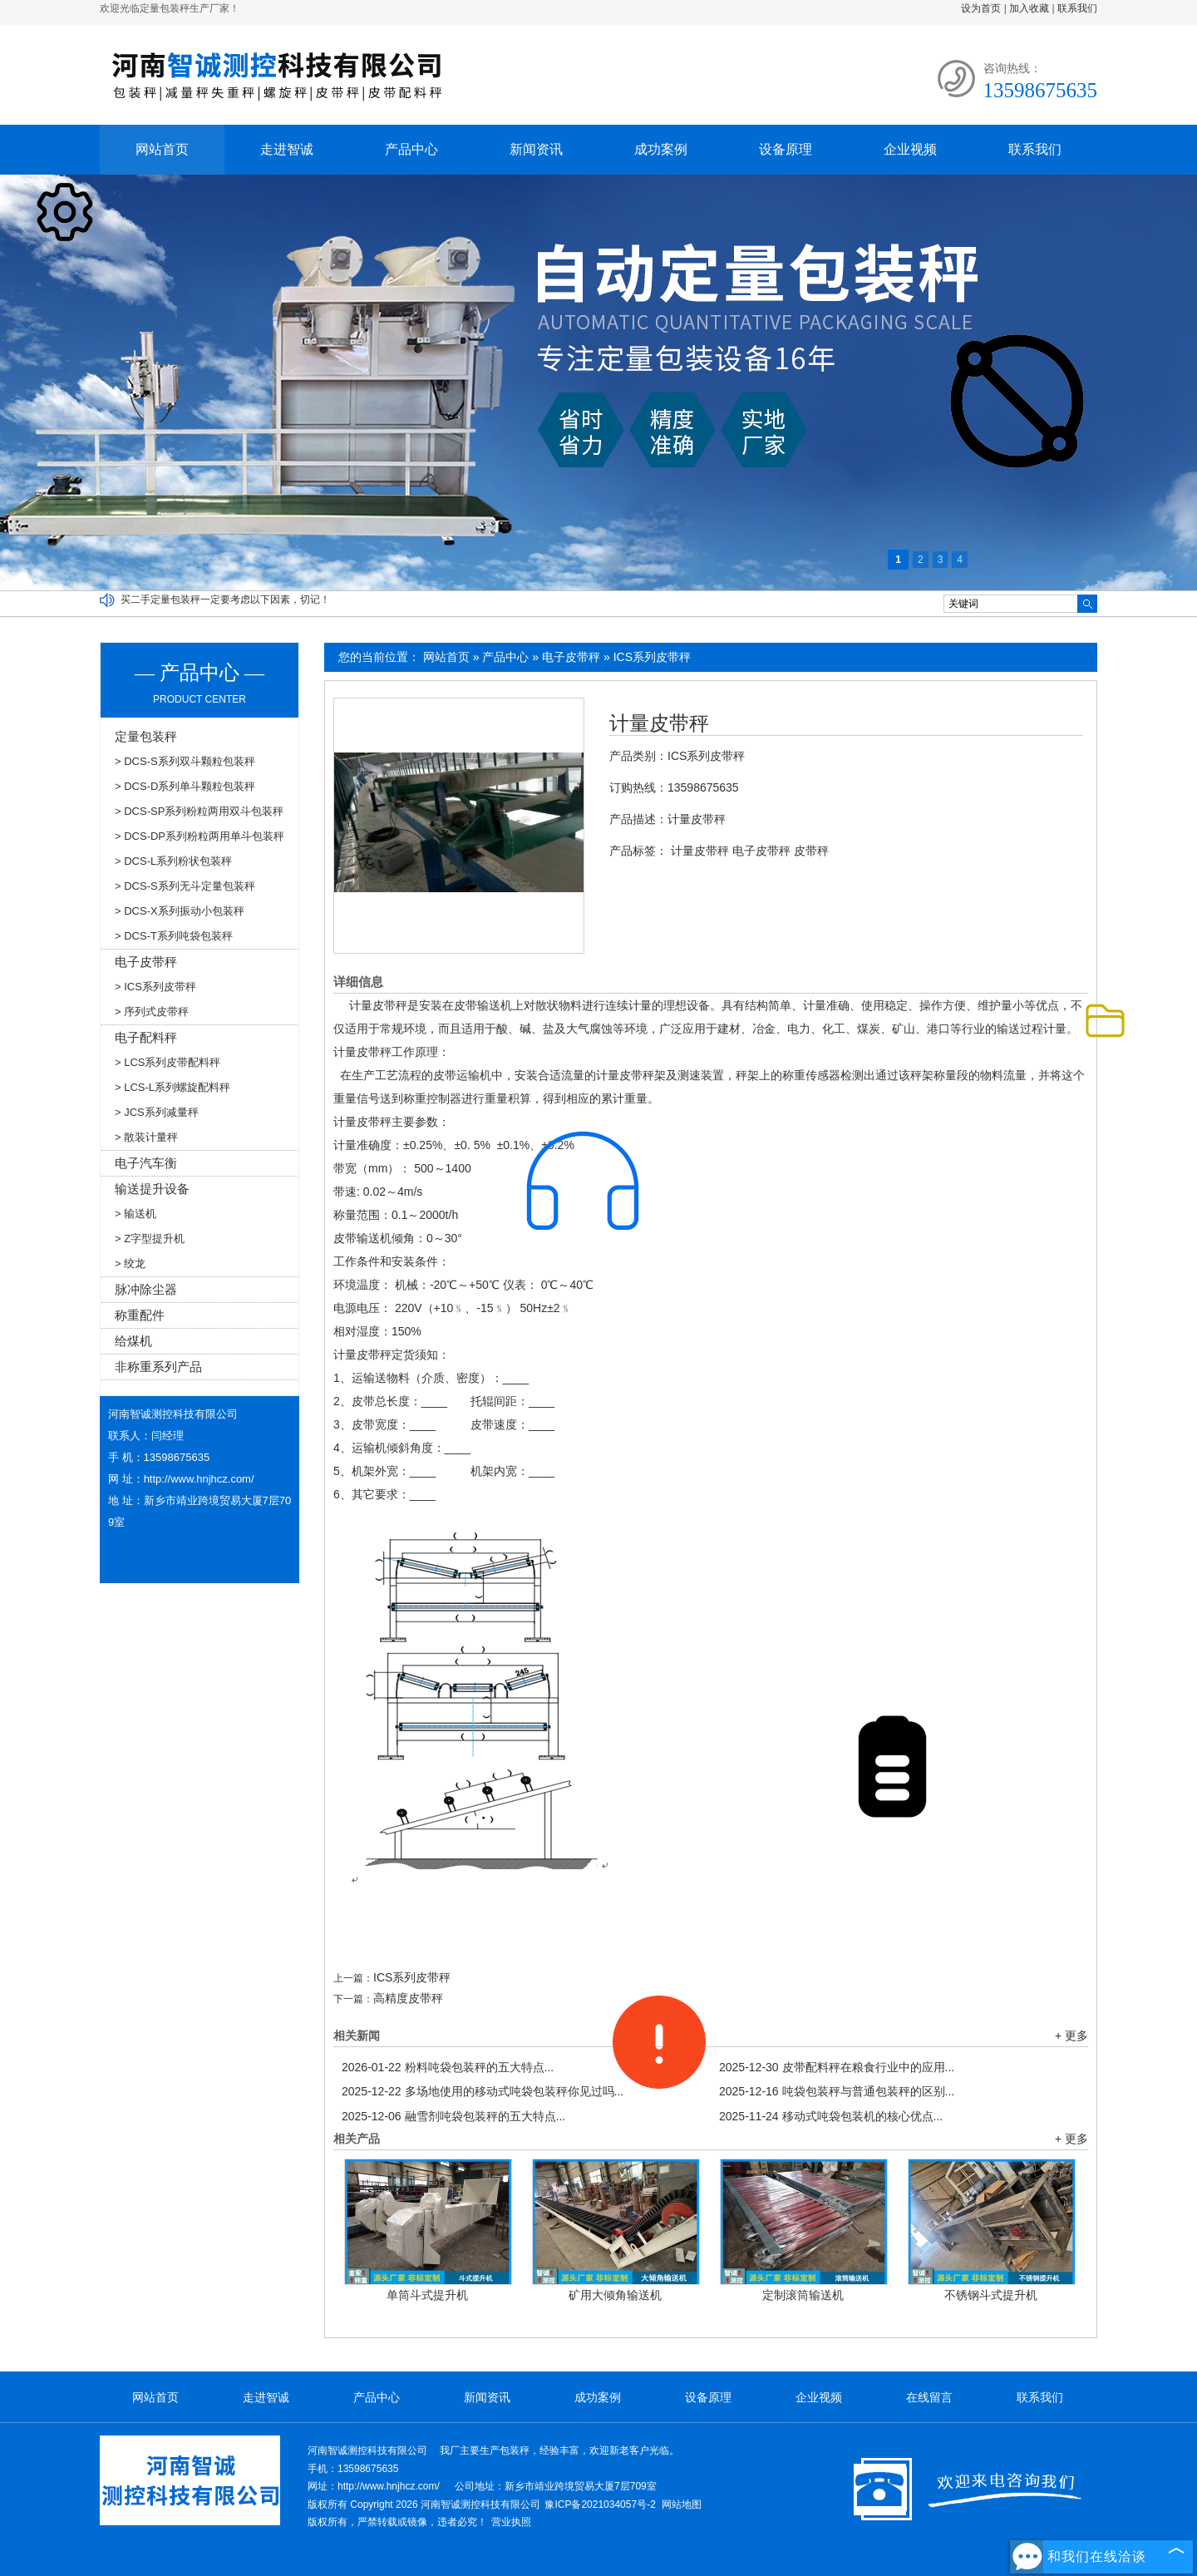  I want to click on listen to audio or music, so click(583, 1187).